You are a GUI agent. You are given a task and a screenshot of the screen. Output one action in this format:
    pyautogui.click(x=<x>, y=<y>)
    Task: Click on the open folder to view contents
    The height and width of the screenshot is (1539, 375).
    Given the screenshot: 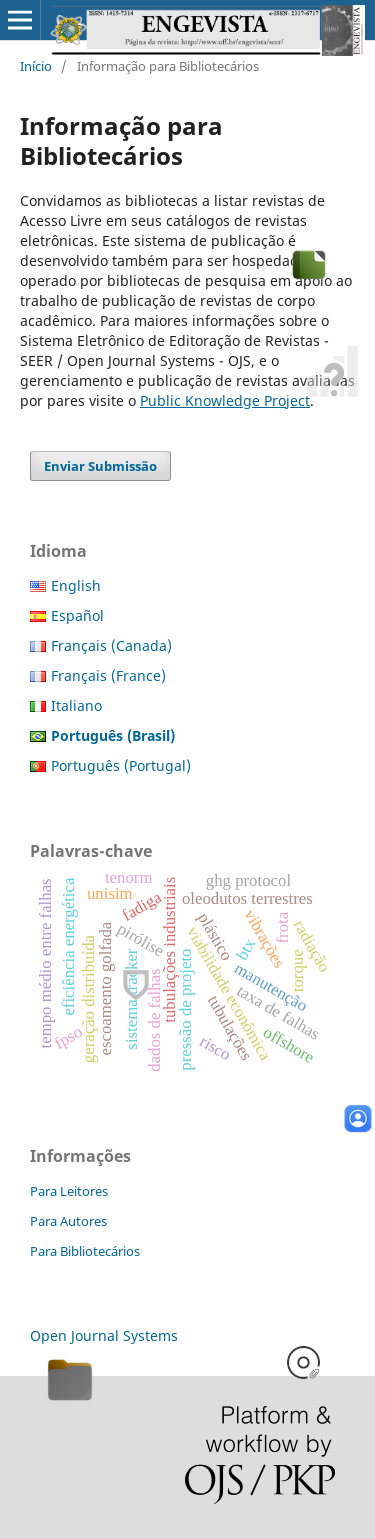 What is the action you would take?
    pyautogui.click(x=70, y=1380)
    